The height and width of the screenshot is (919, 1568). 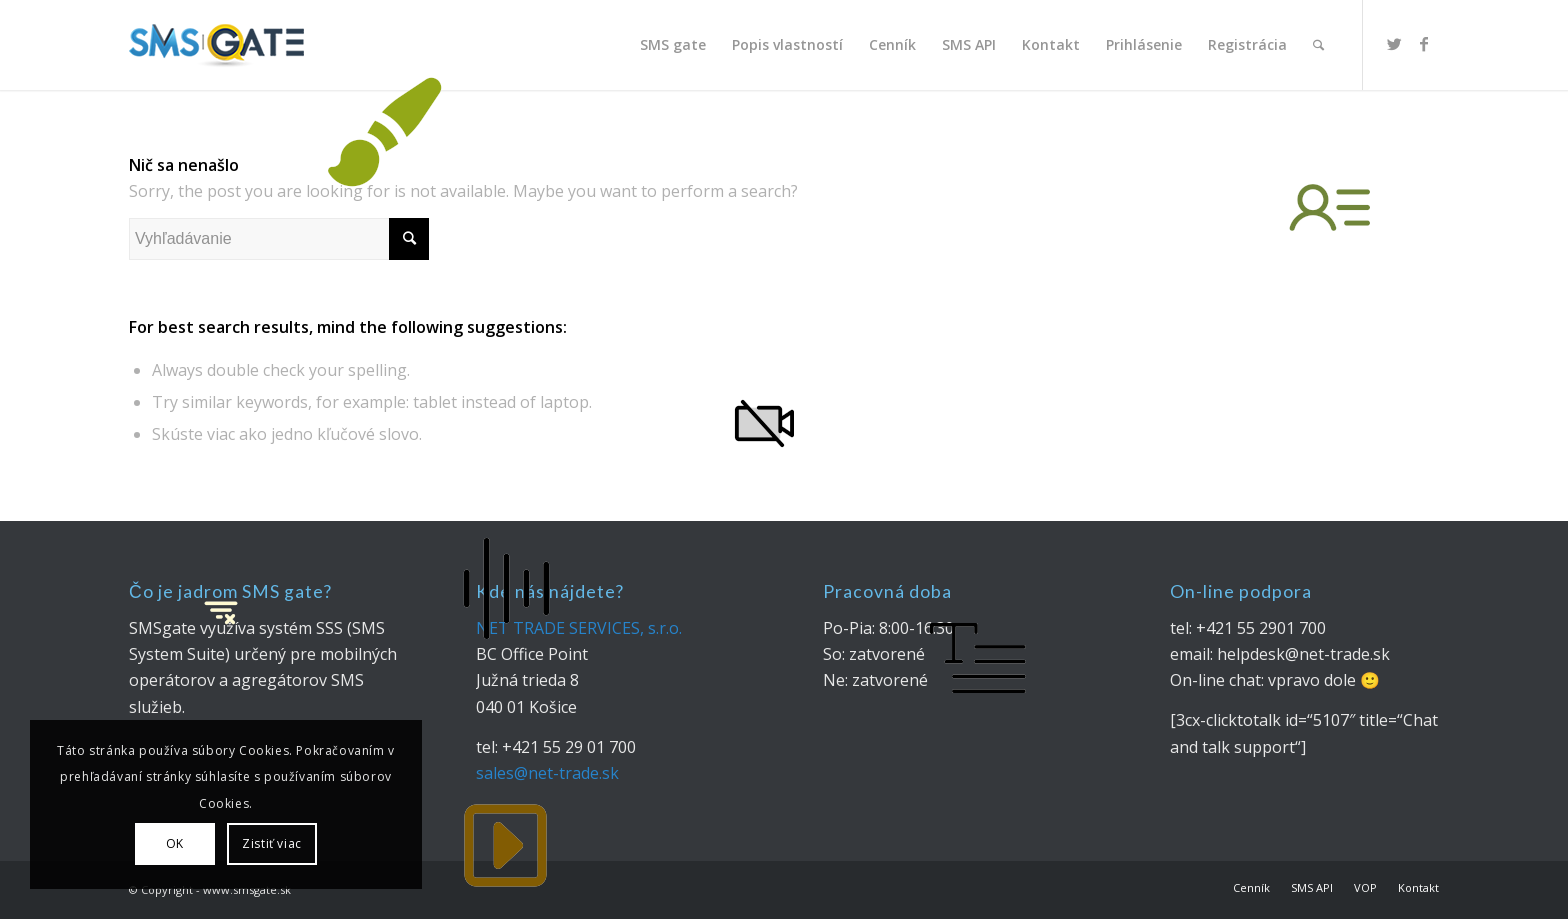 What do you see at coordinates (387, 132) in the screenshot?
I see `access drawing or painting tools` at bounding box center [387, 132].